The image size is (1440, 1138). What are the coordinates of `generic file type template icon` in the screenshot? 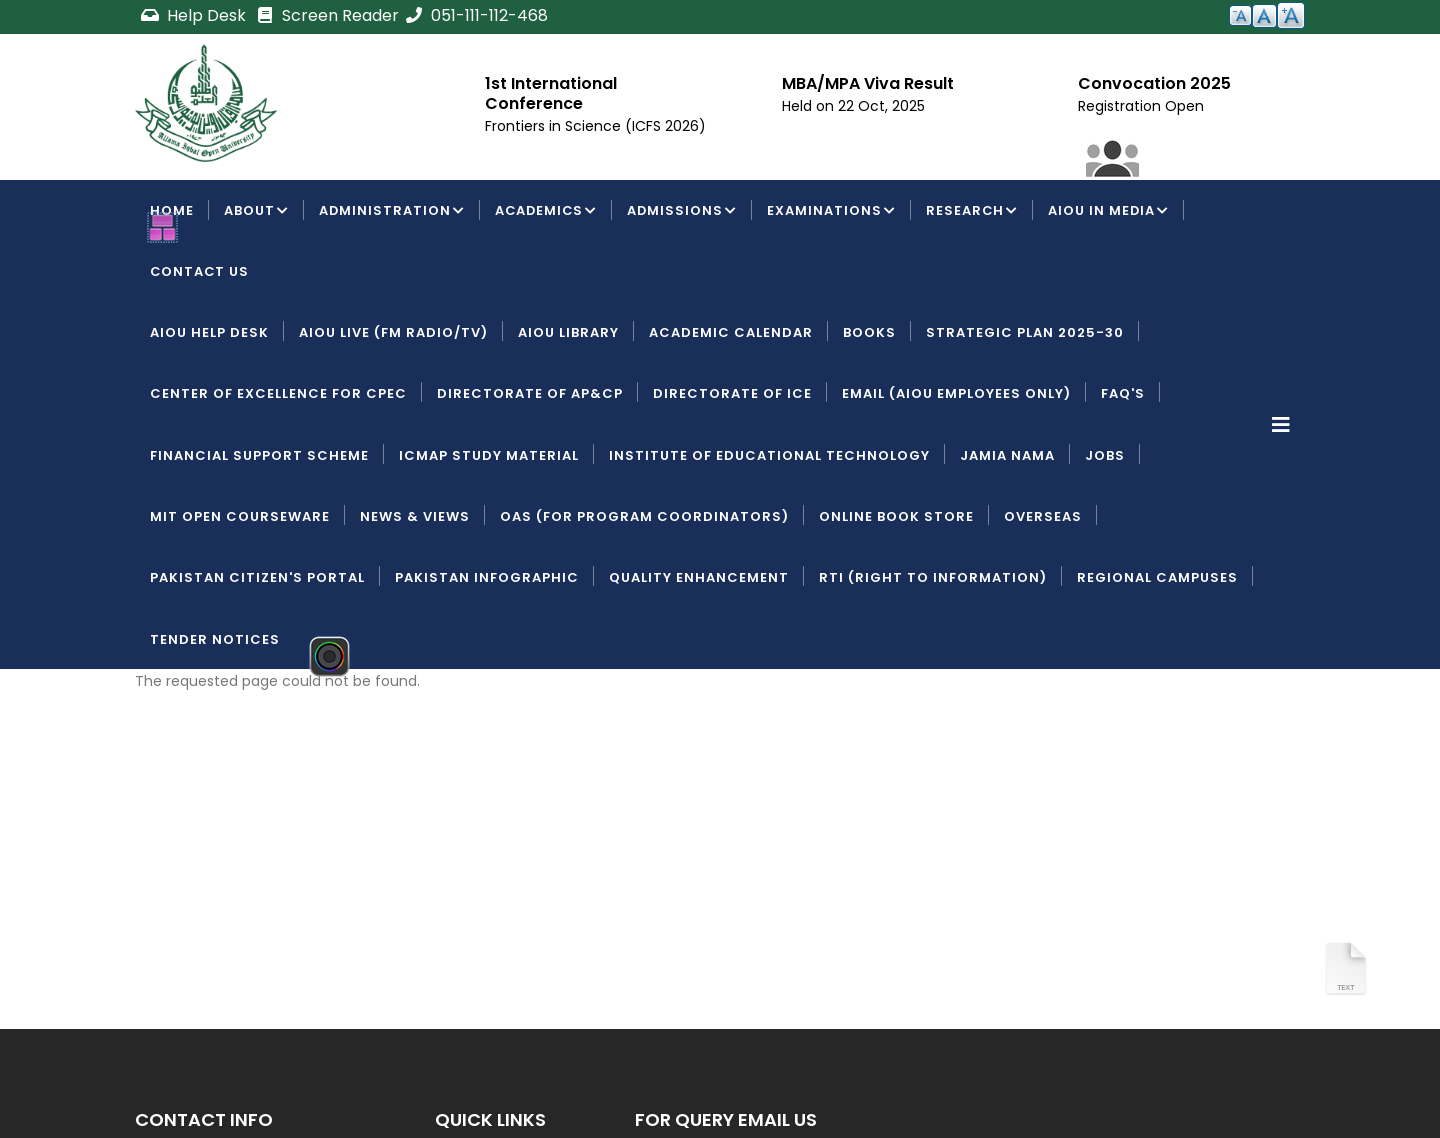 It's located at (1346, 969).